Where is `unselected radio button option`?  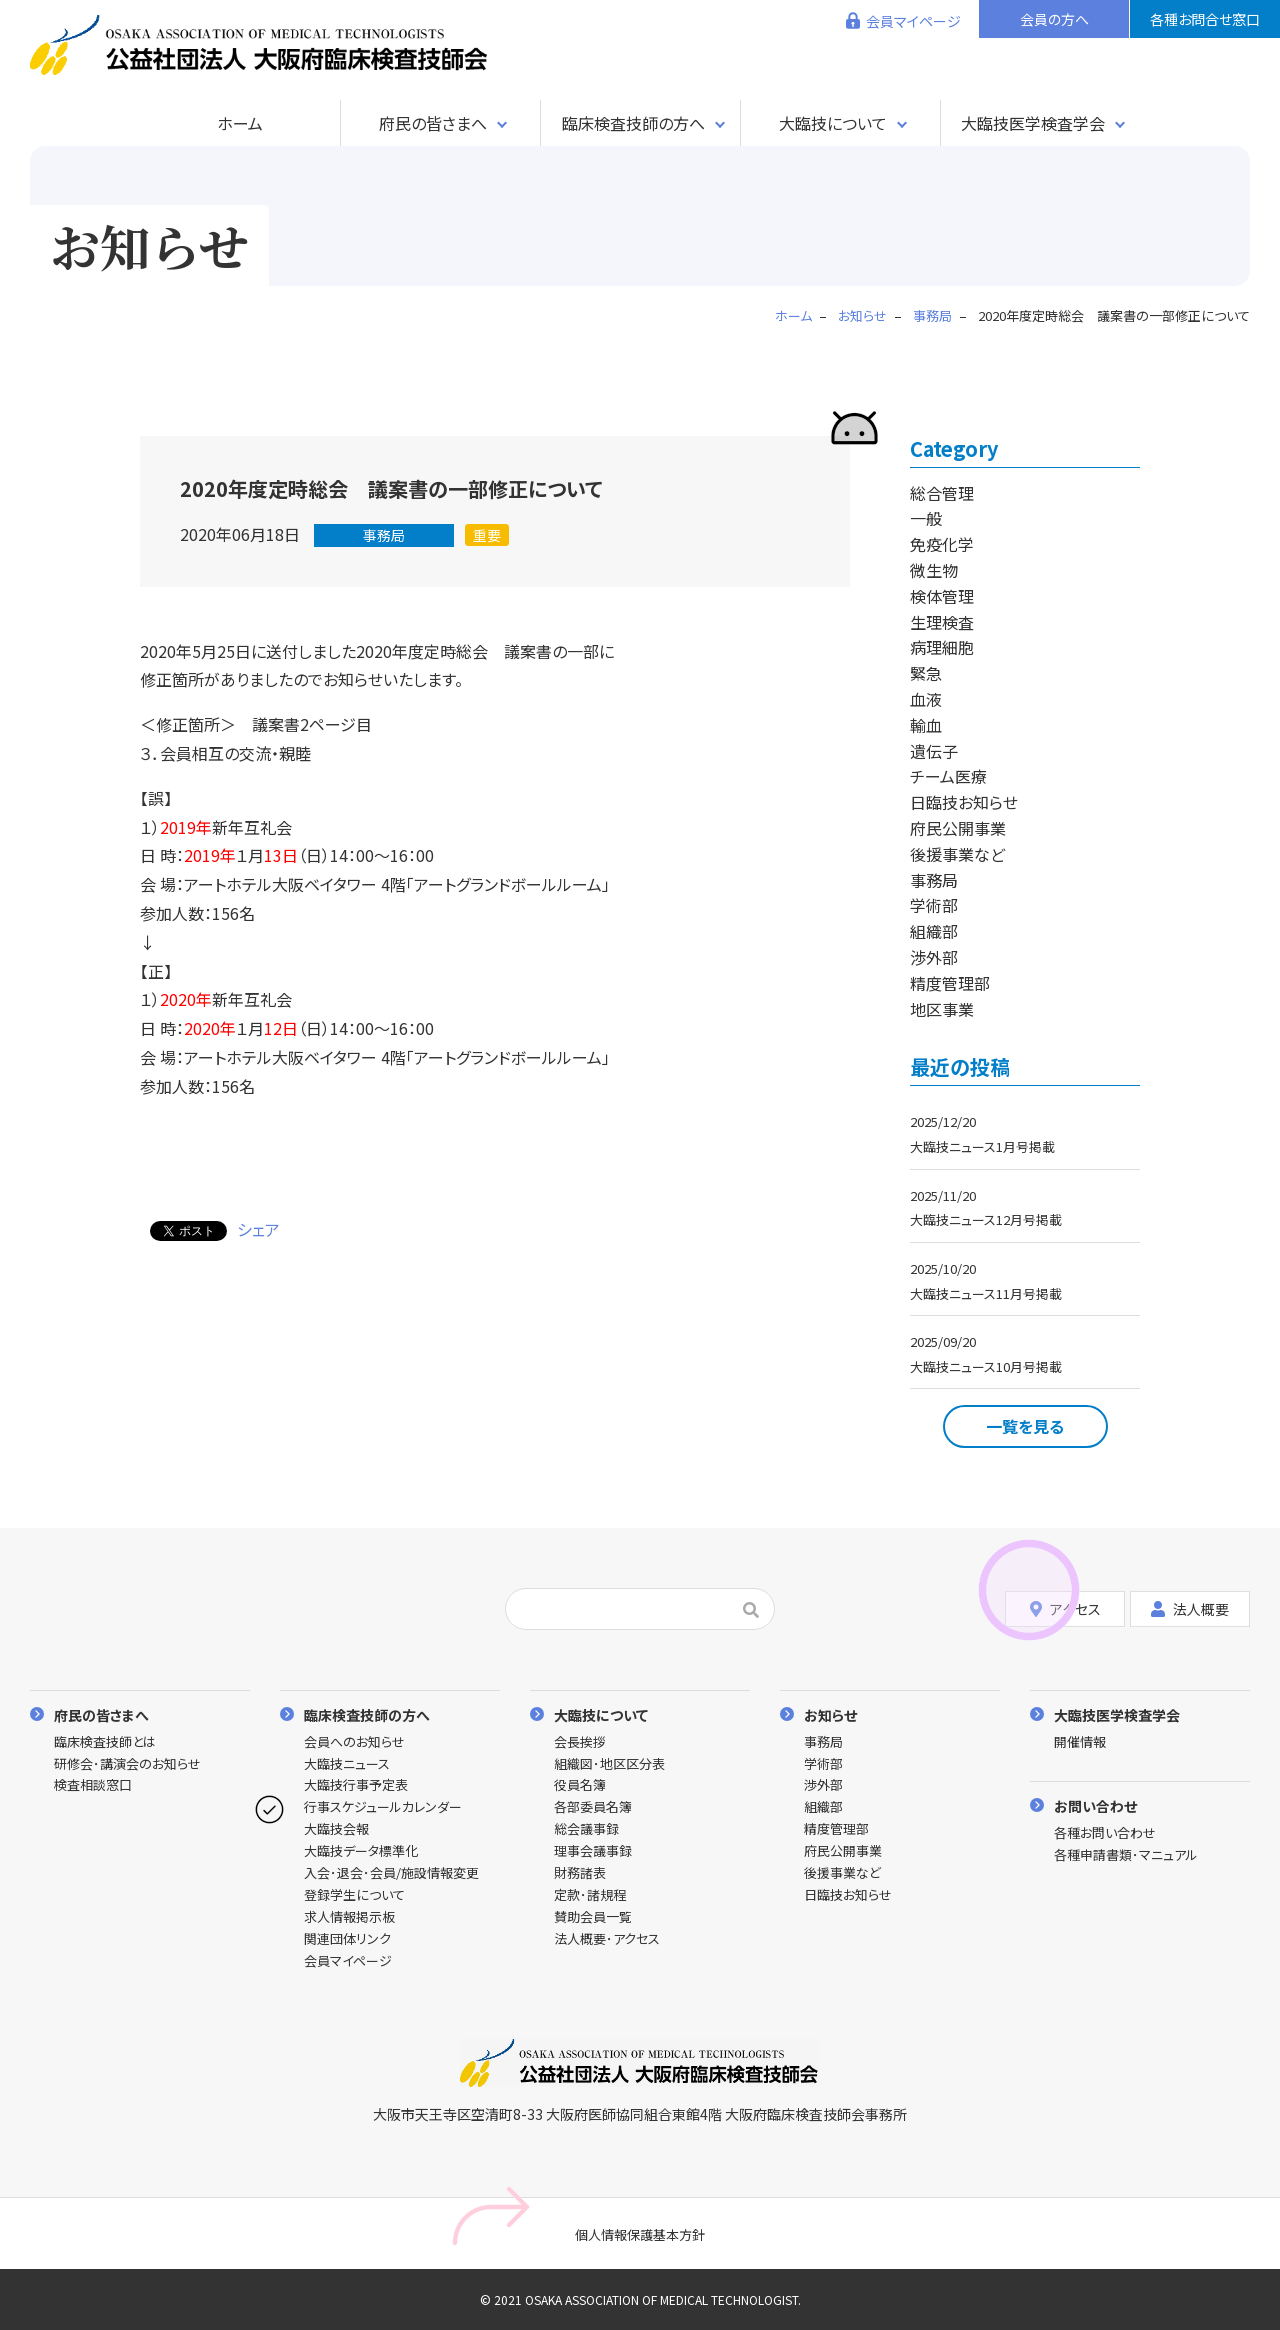 unselected radio button option is located at coordinates (1029, 1590).